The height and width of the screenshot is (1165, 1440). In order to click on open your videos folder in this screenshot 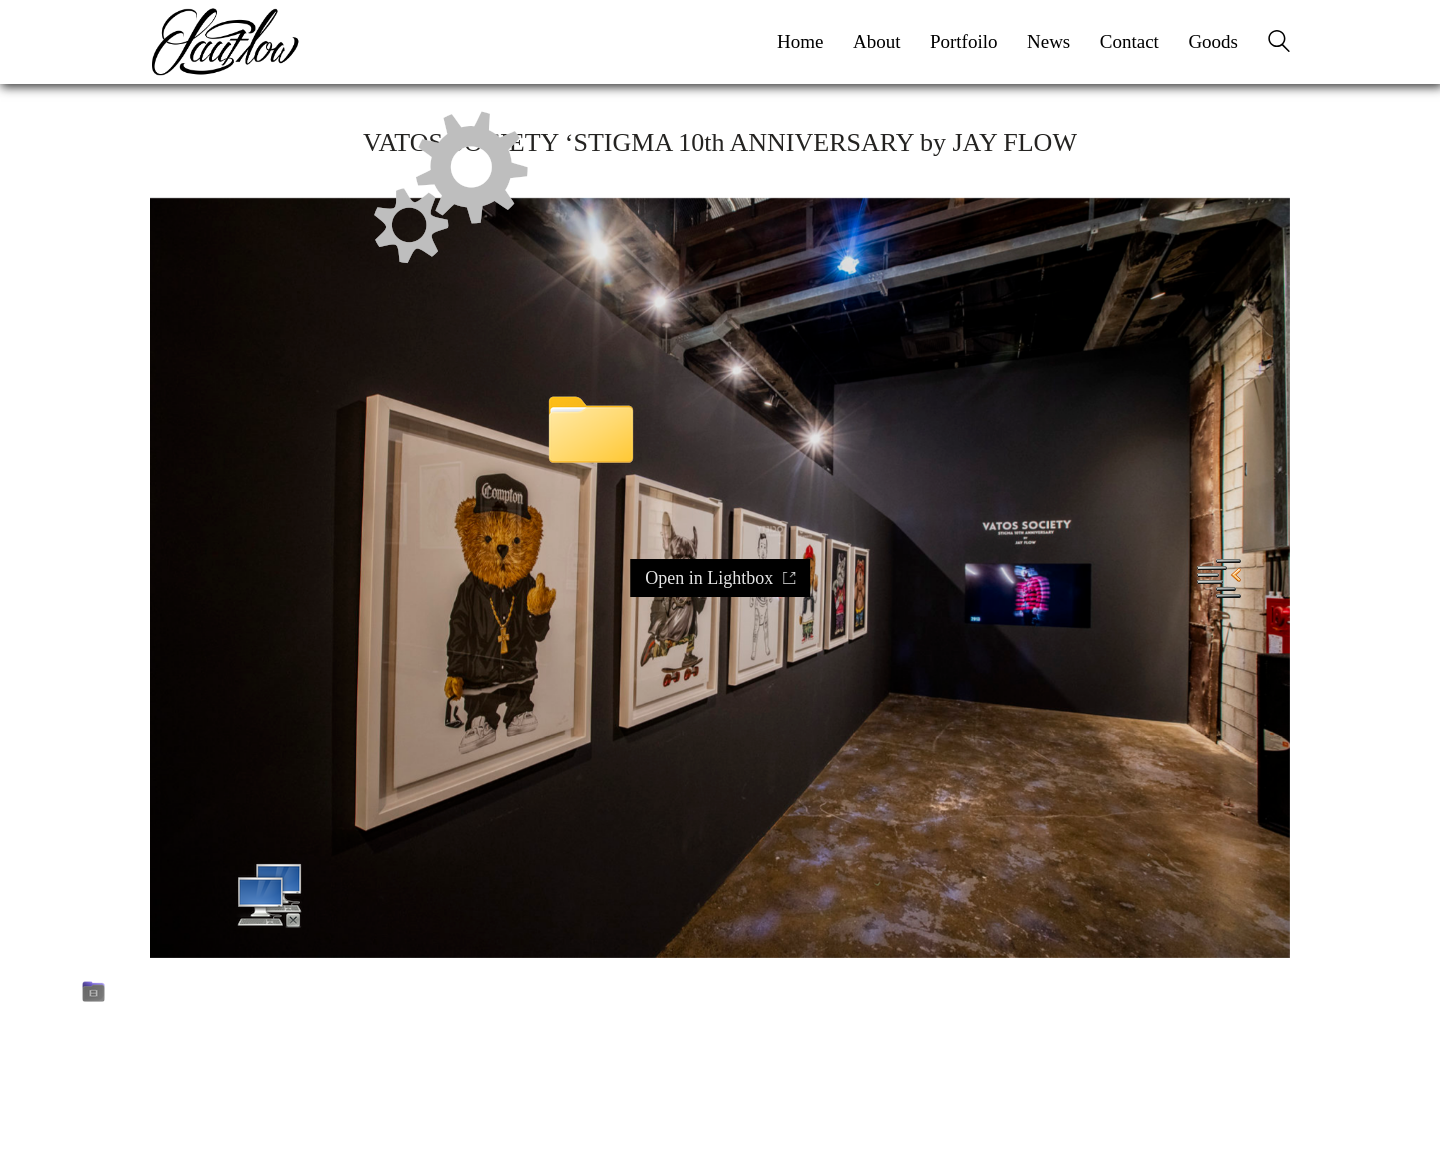, I will do `click(93, 991)`.